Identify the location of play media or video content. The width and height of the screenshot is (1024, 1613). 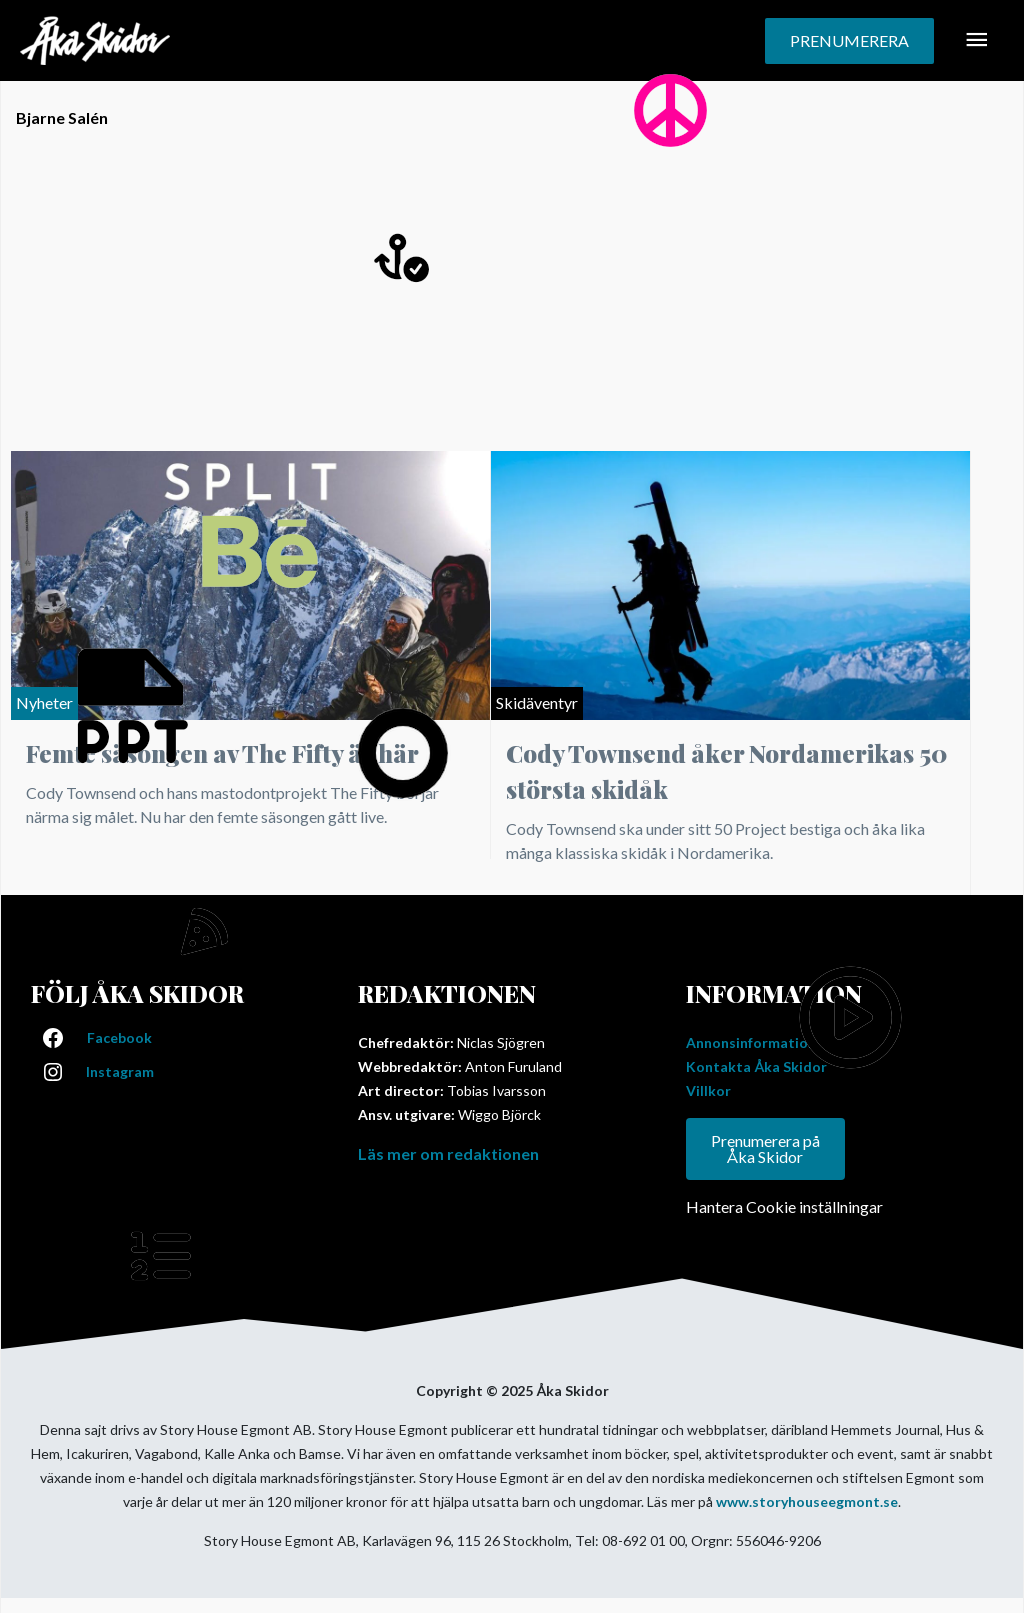
(850, 1017).